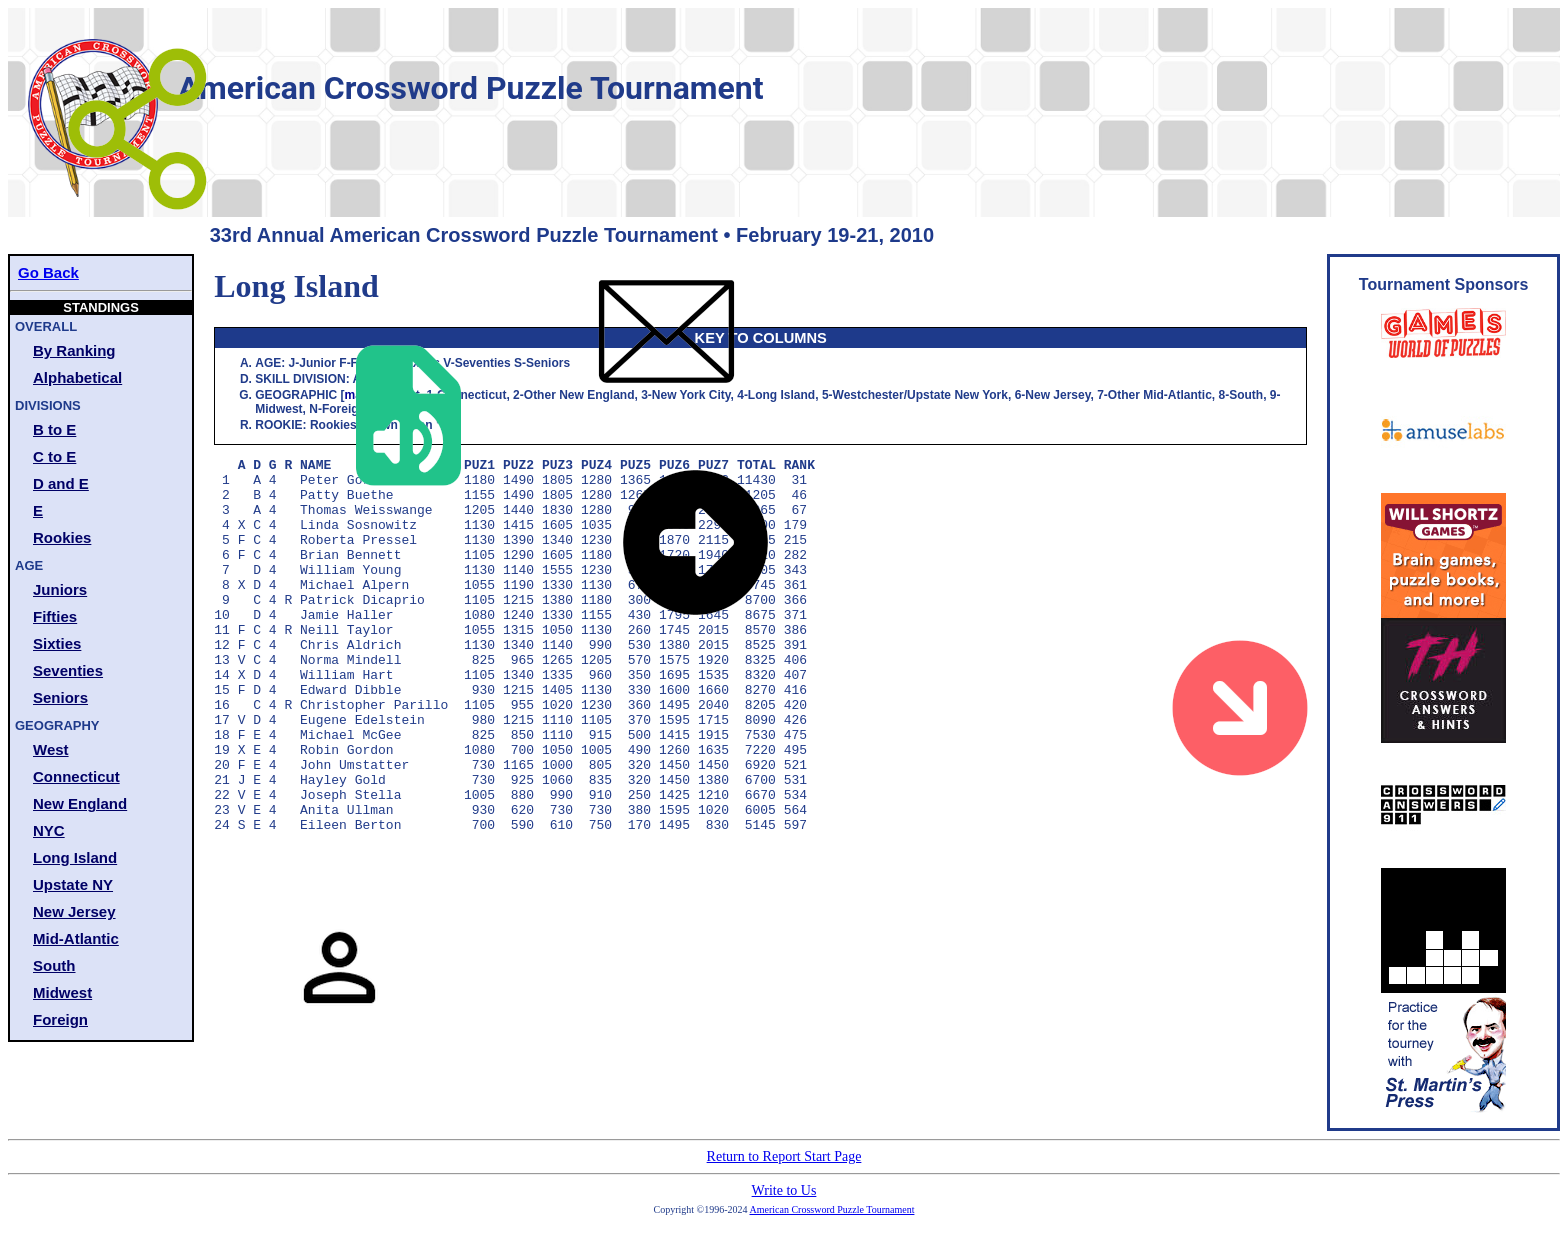 The height and width of the screenshot is (1255, 1568). What do you see at coordinates (339, 967) in the screenshot?
I see `view your profile` at bounding box center [339, 967].